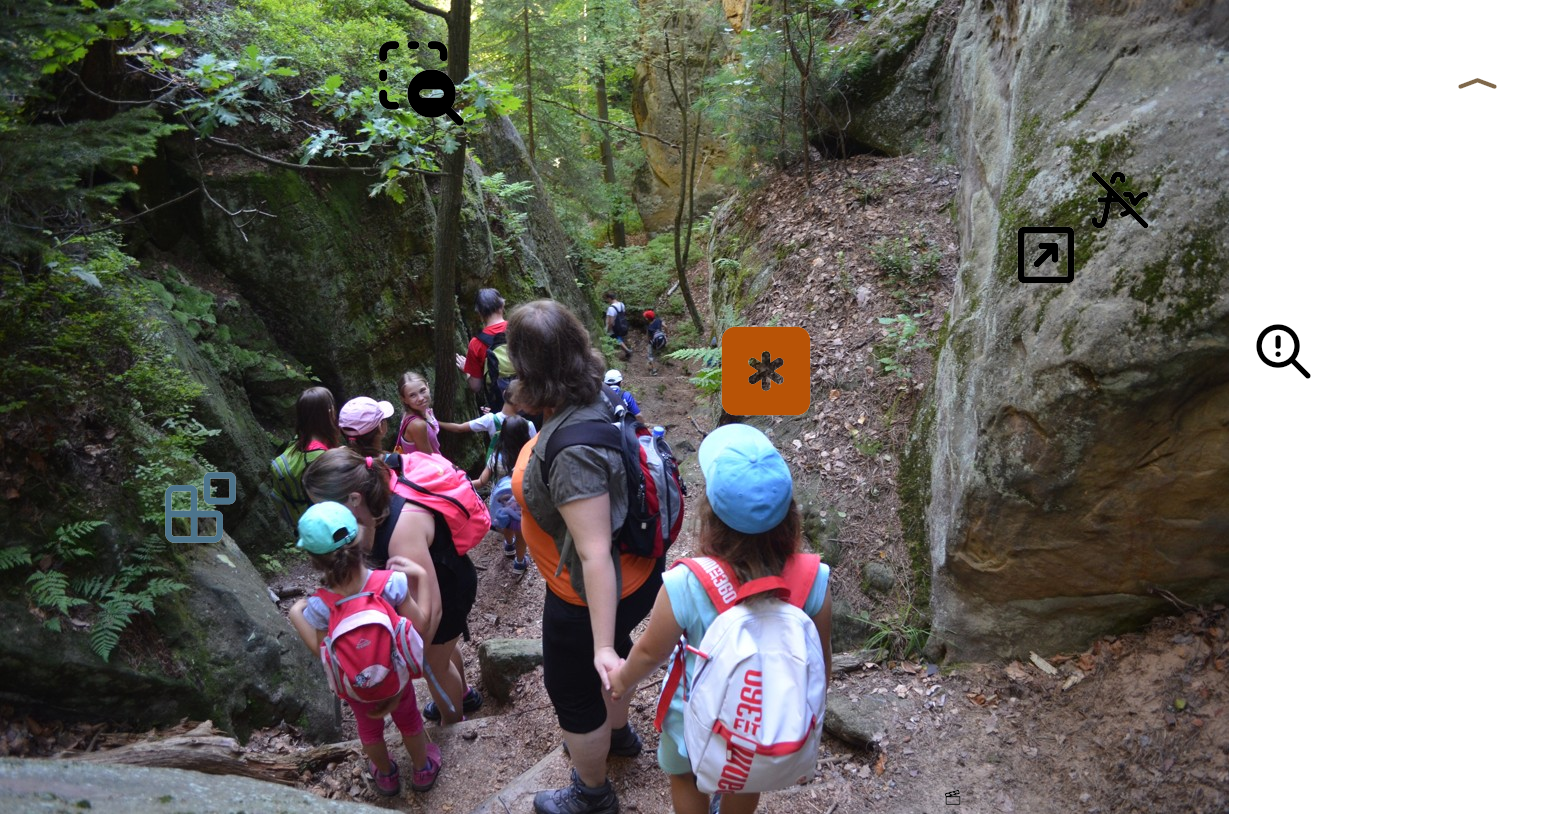 The width and height of the screenshot is (1568, 818). Describe the element at coordinates (1283, 351) in the screenshot. I see `search error or warning` at that location.